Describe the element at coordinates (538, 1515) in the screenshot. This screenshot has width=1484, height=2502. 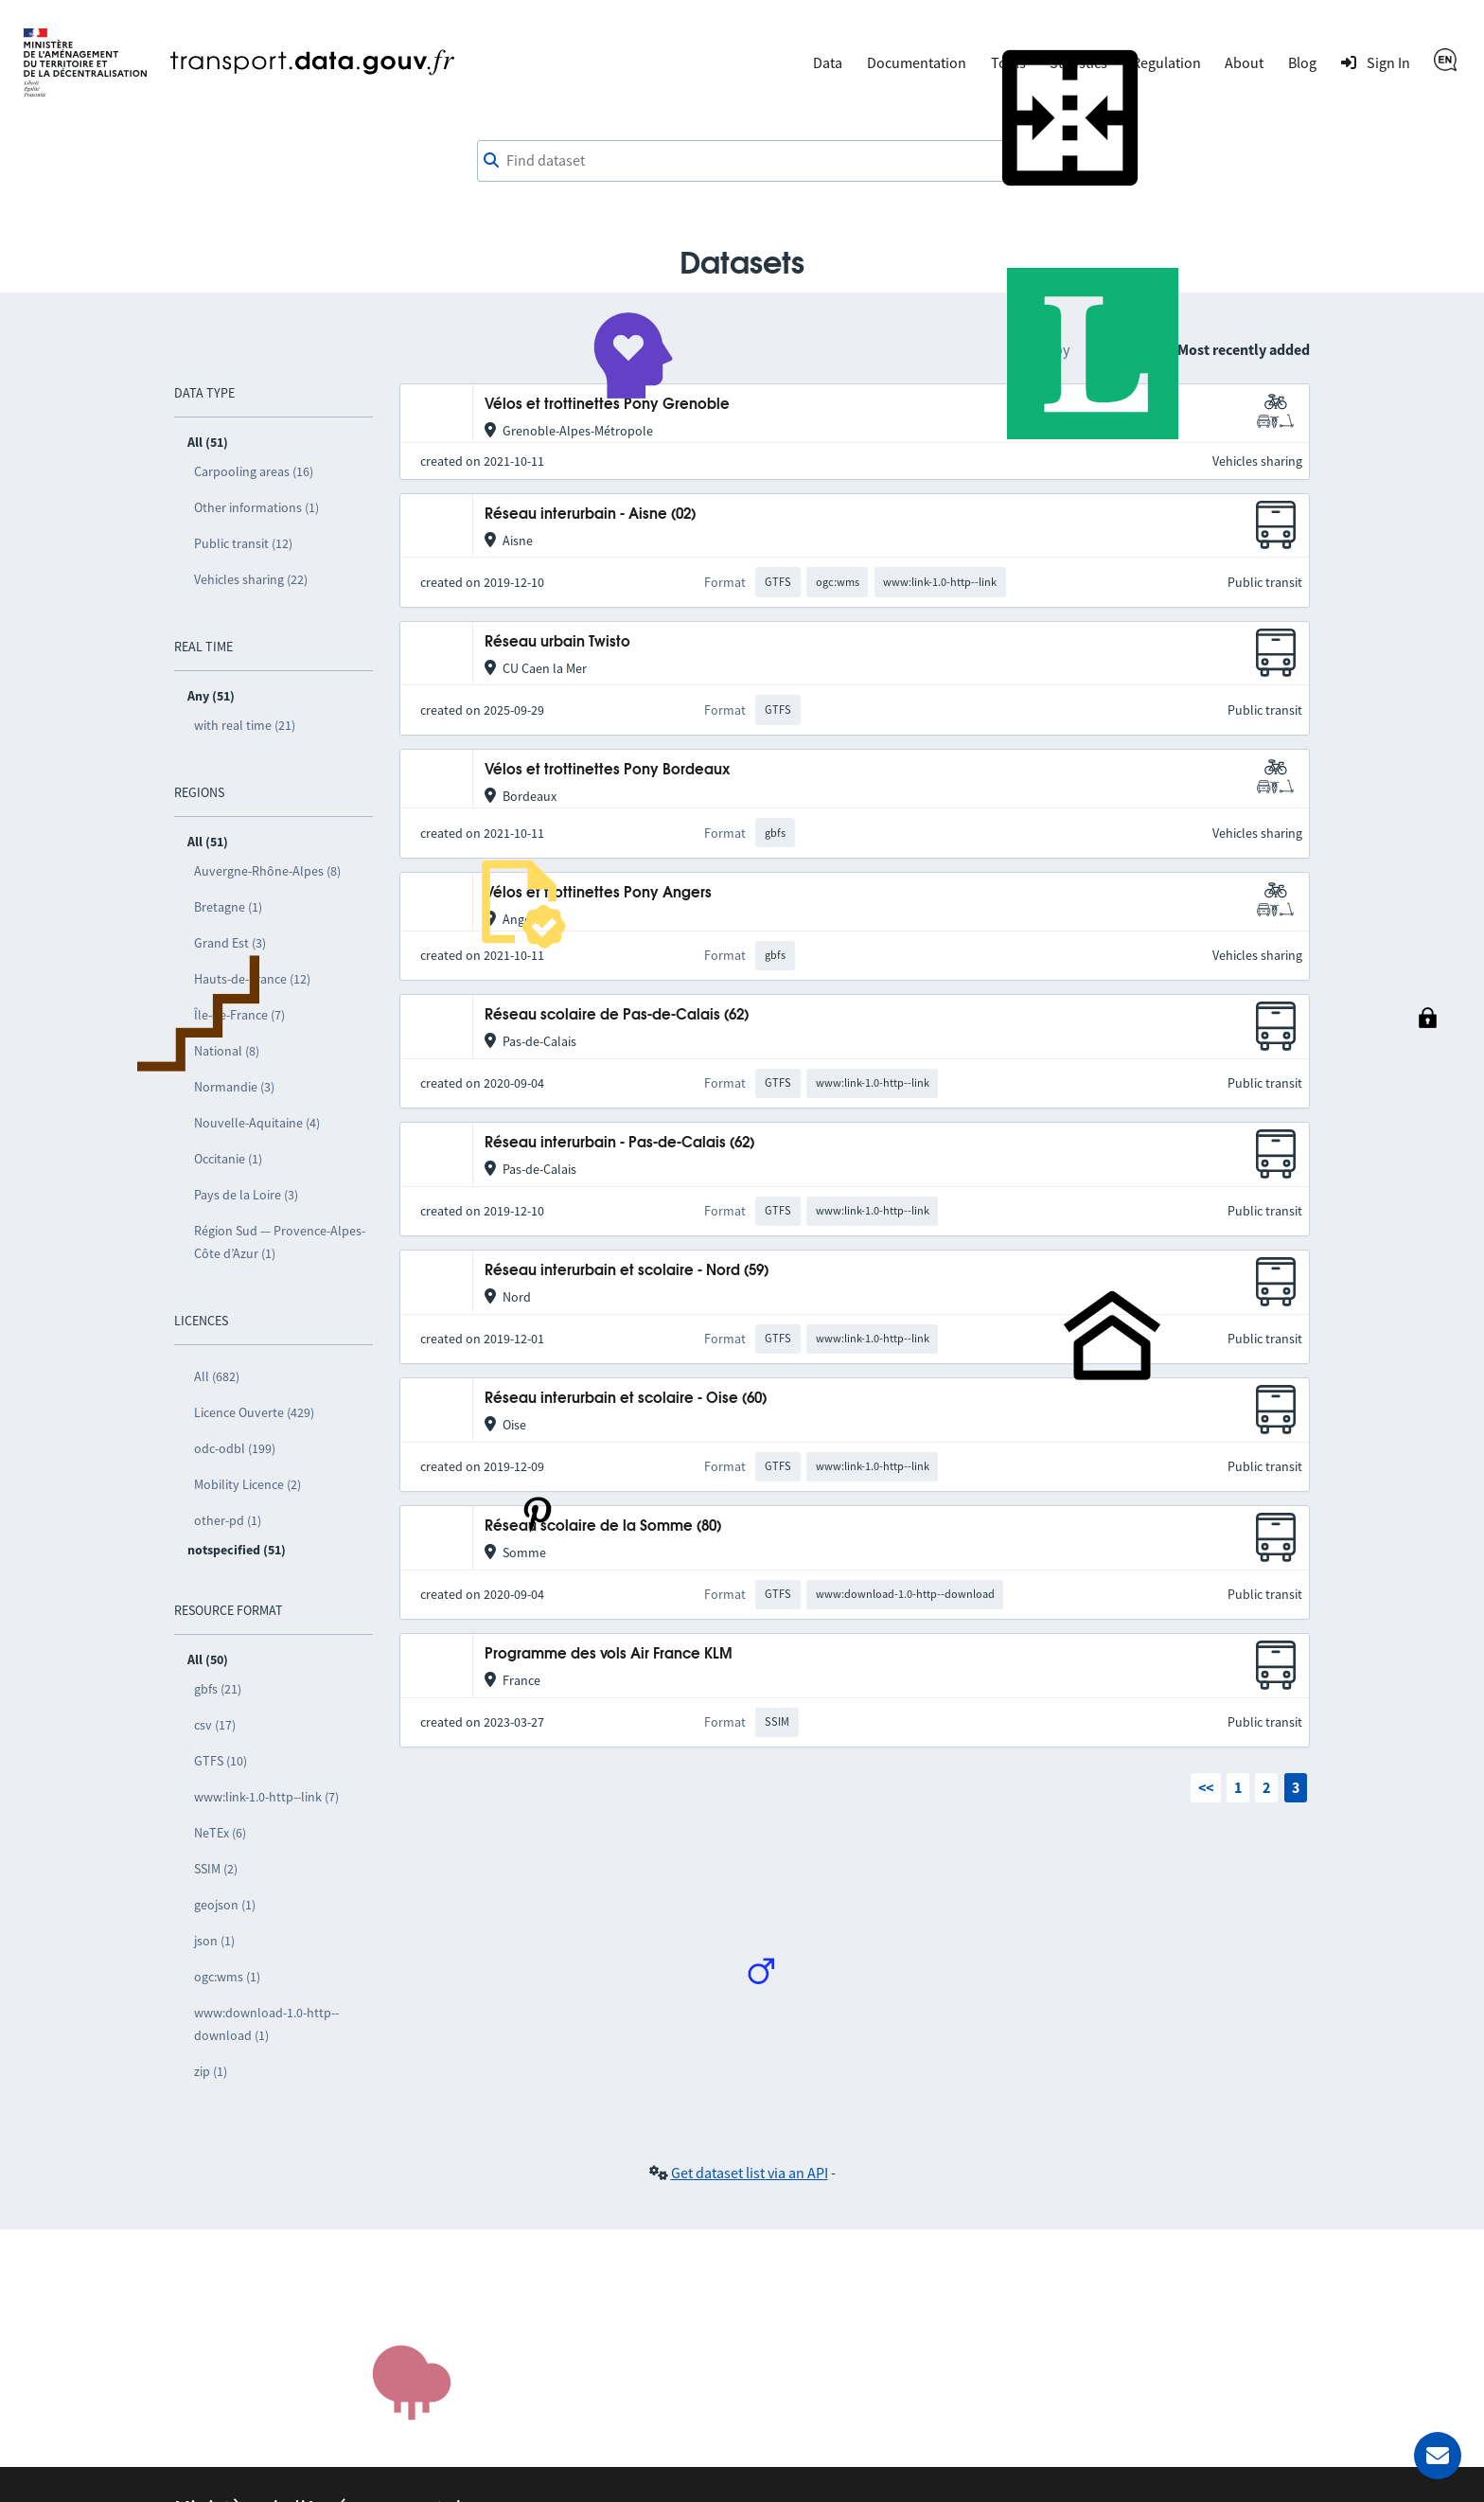
I see `open Pinterest app` at that location.